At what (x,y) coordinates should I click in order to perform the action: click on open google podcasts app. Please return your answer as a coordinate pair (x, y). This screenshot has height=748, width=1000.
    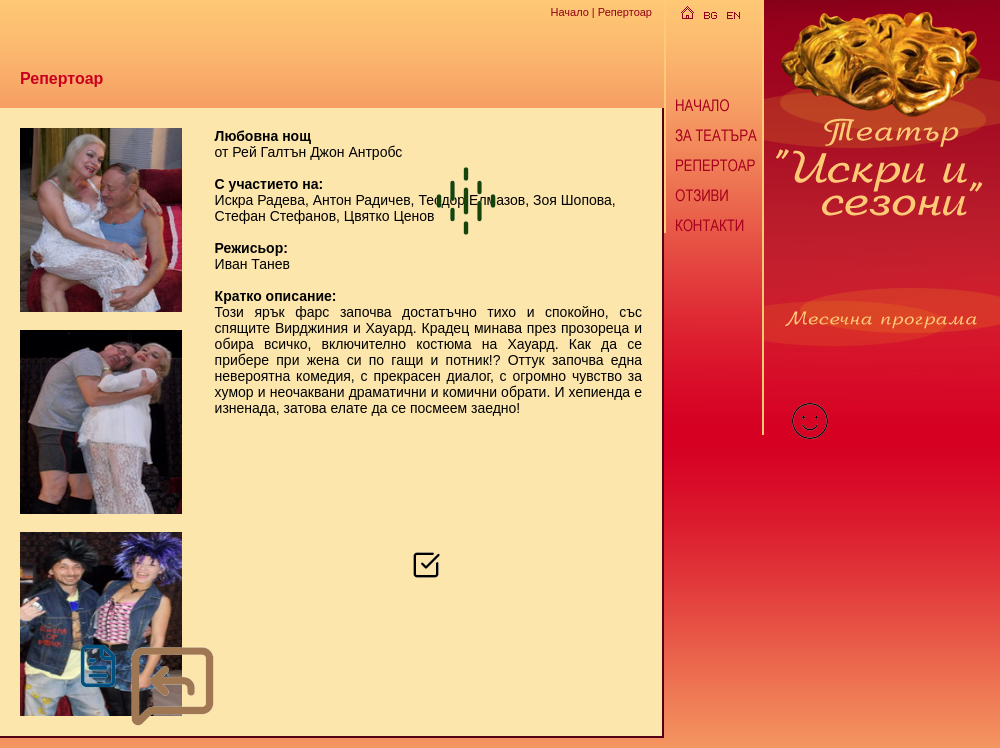
    Looking at the image, I should click on (466, 201).